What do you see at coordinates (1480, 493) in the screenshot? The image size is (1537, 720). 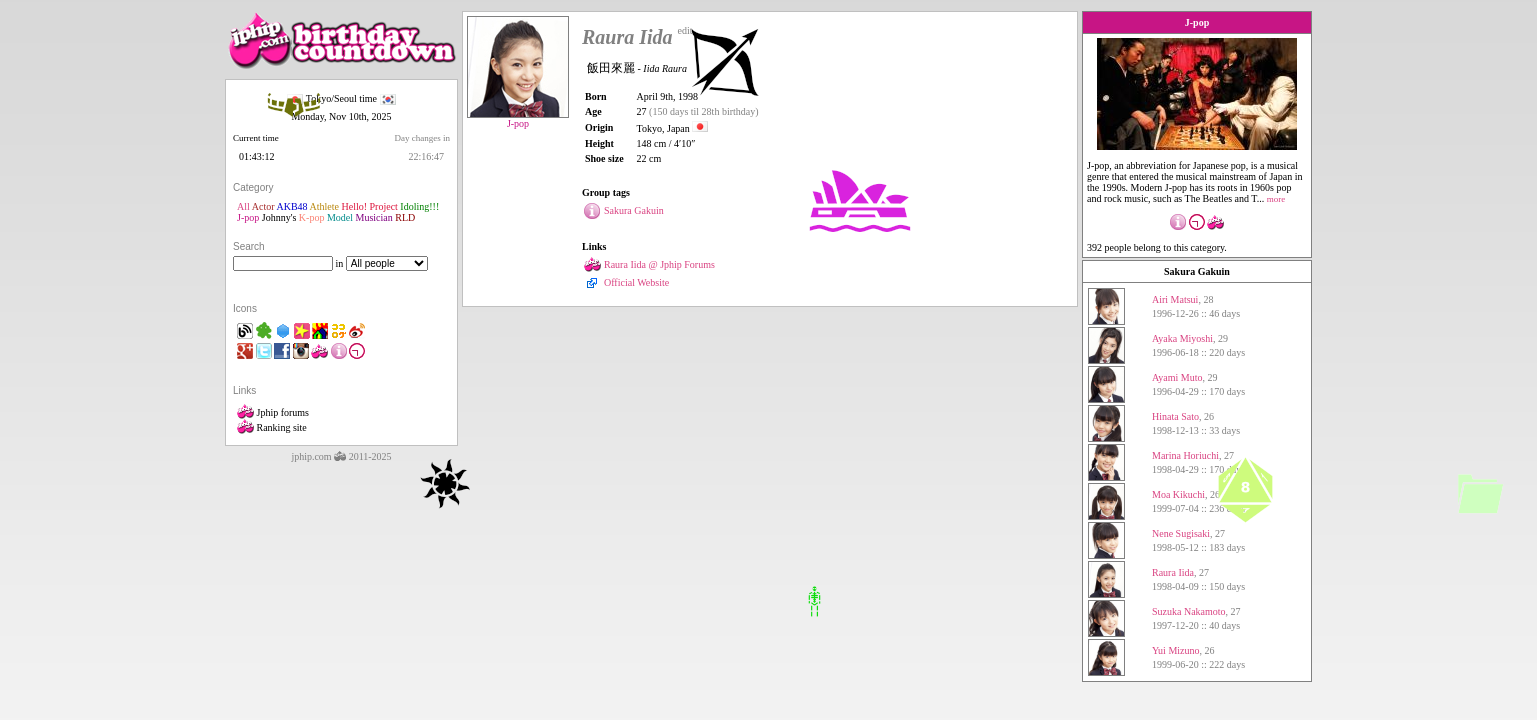 I see `open or browse files in a folder` at bounding box center [1480, 493].